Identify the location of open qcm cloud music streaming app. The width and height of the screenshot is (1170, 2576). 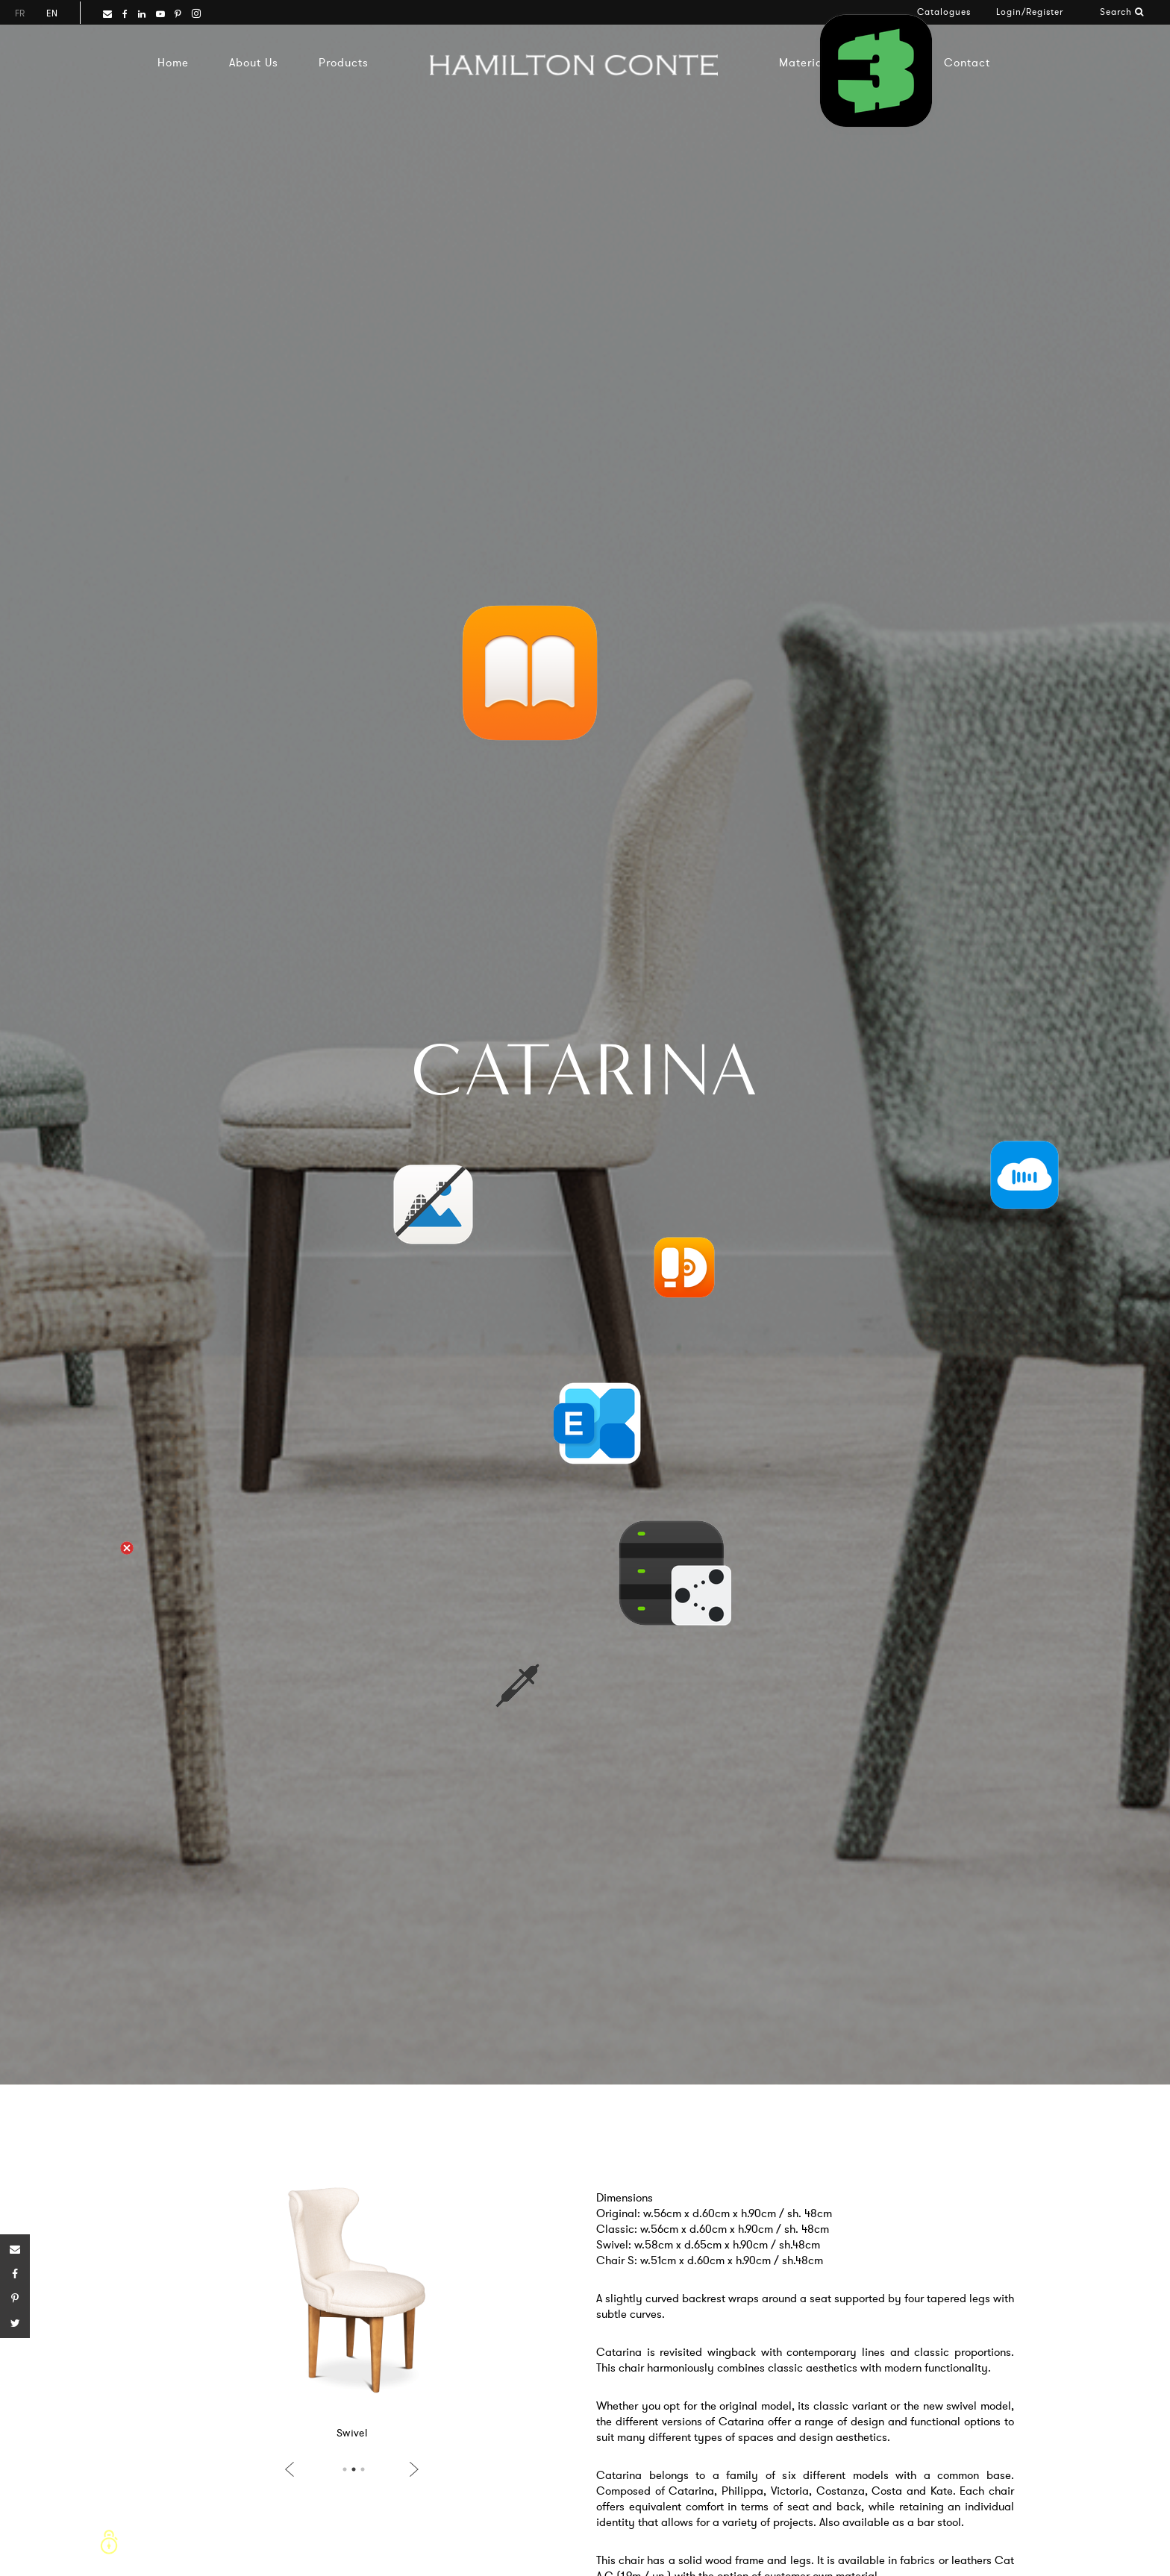
(1024, 1175).